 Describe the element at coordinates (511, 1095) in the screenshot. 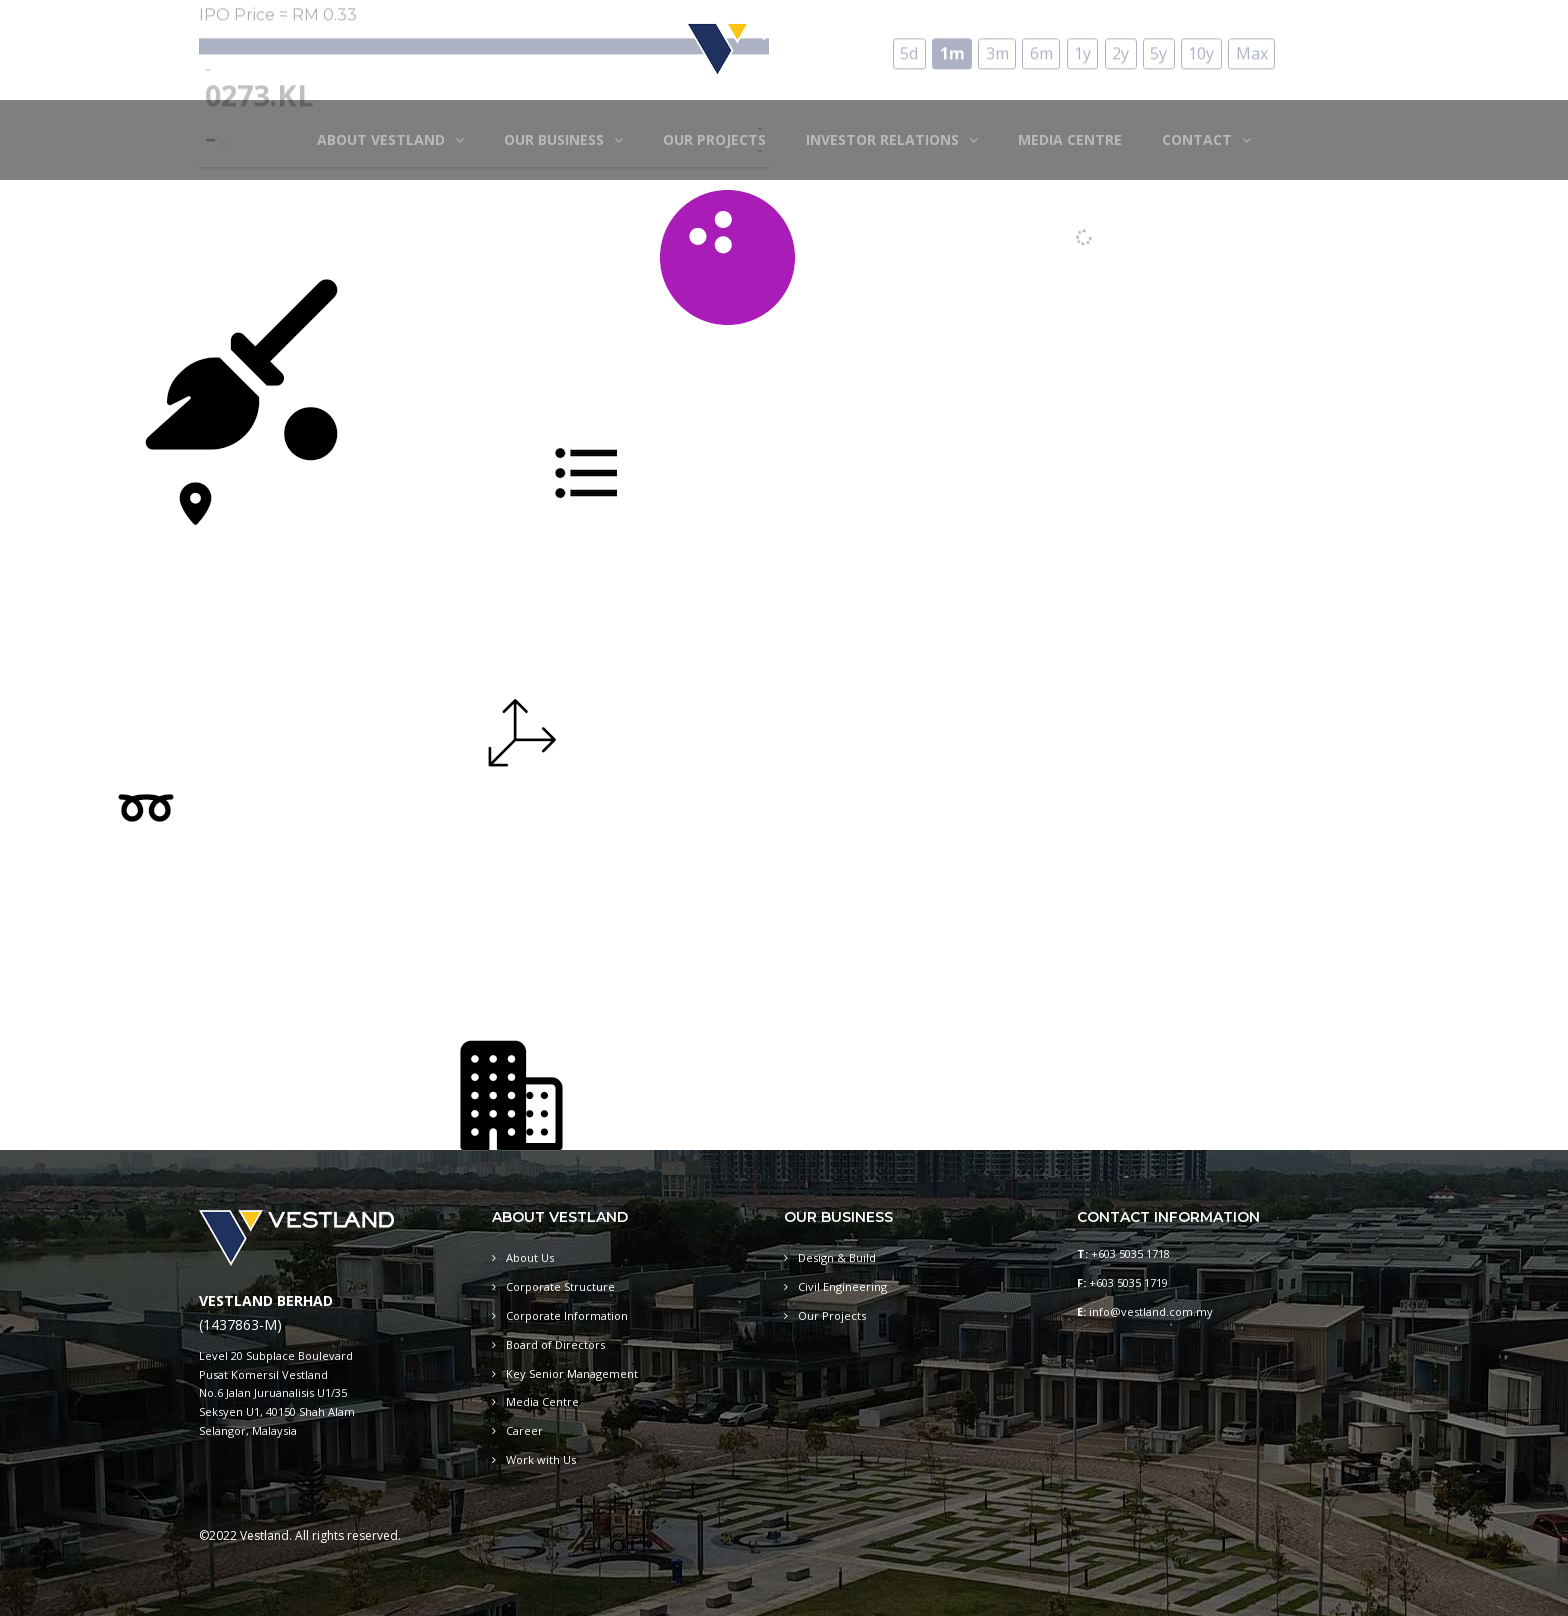

I see `view business or company information` at that location.